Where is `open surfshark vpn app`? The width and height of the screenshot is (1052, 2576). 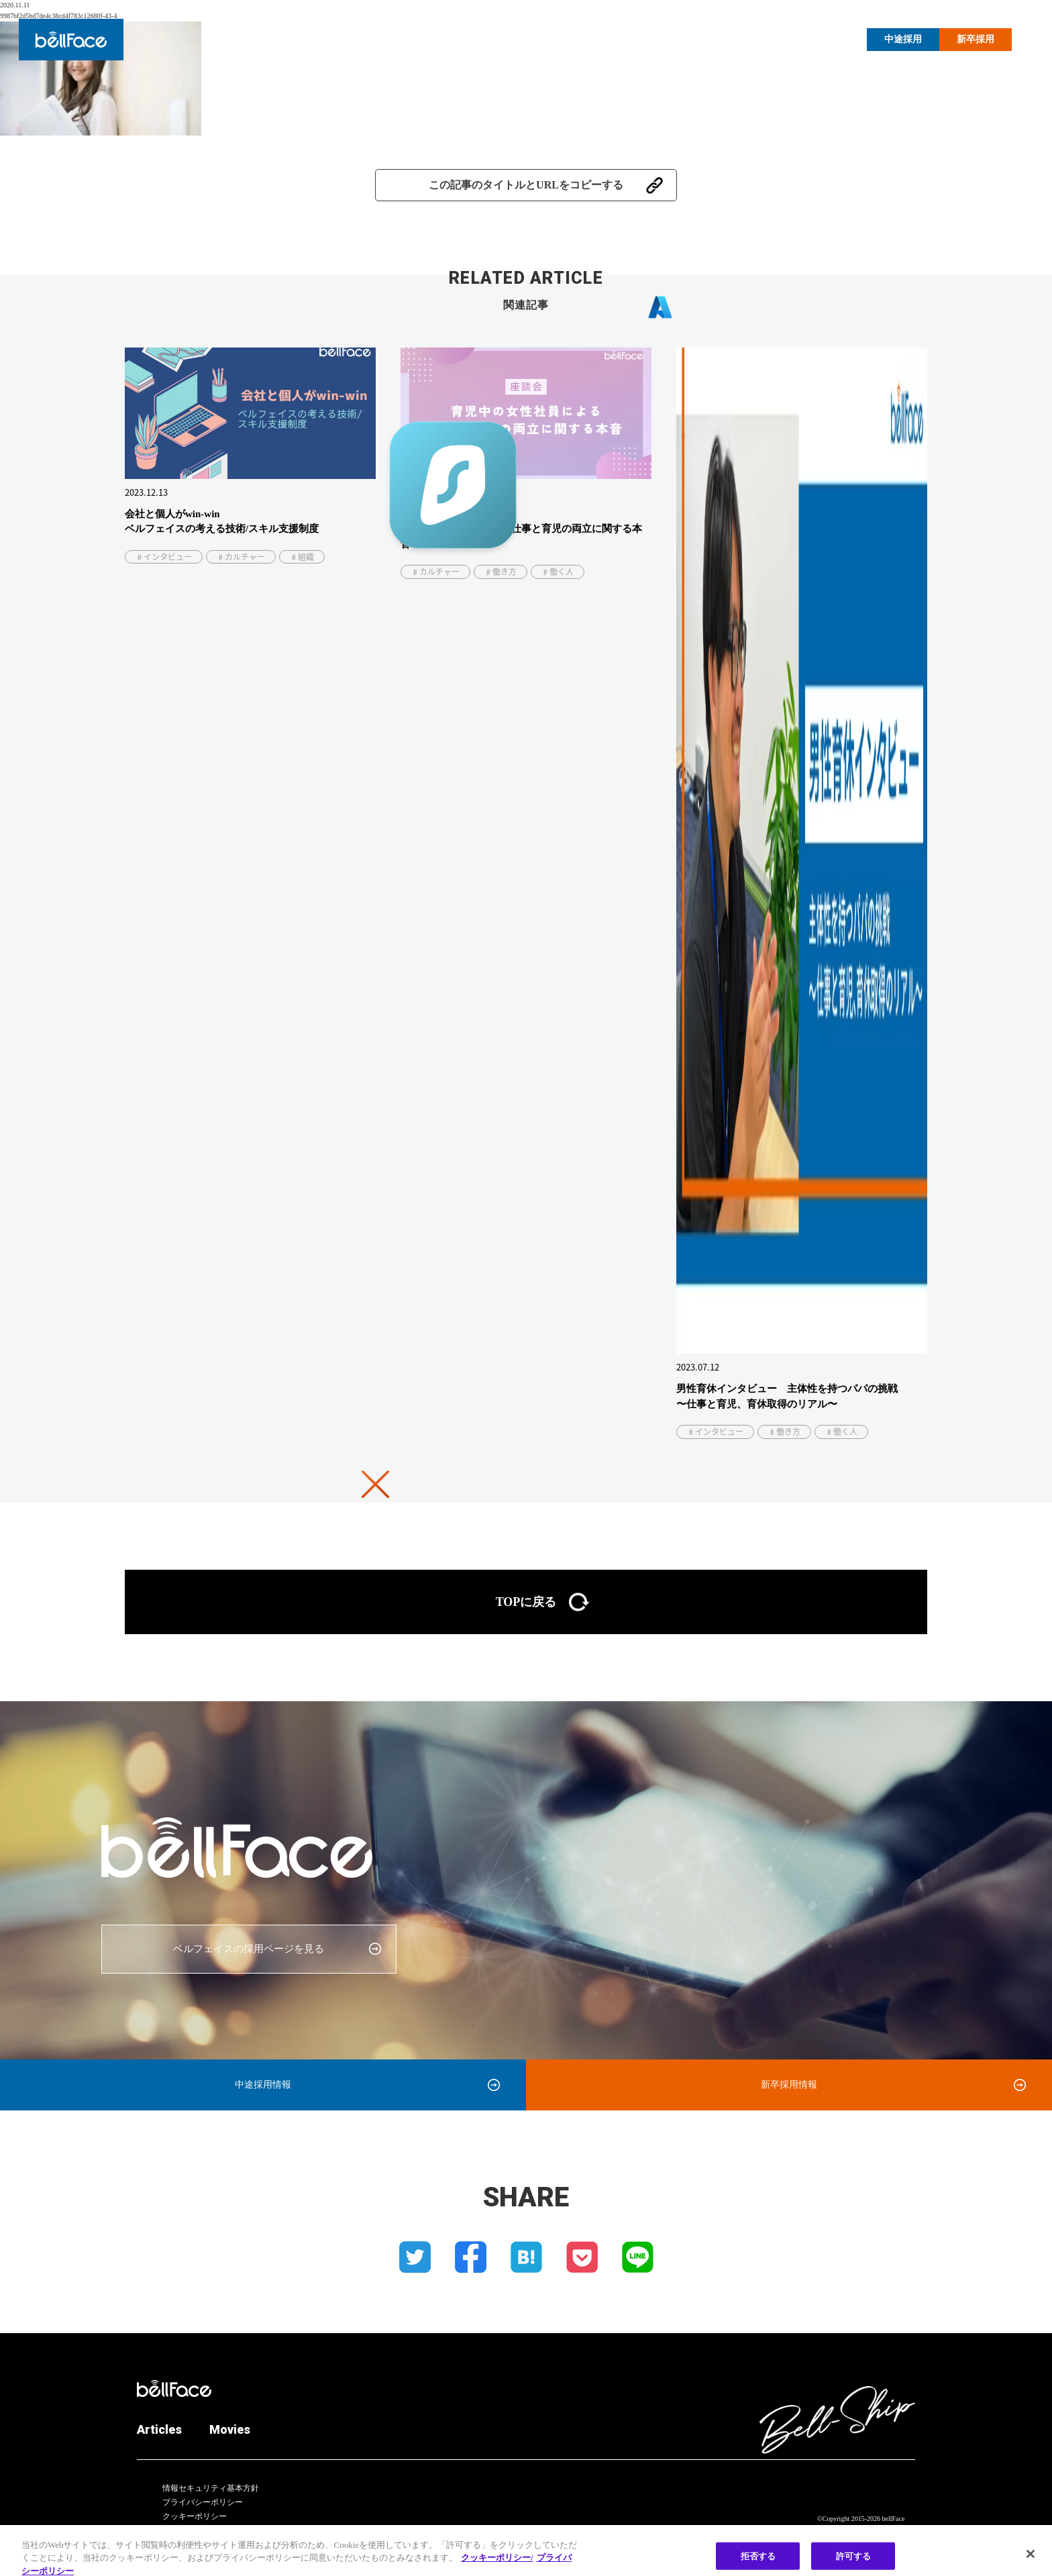 open surfshark vpn app is located at coordinates (453, 485).